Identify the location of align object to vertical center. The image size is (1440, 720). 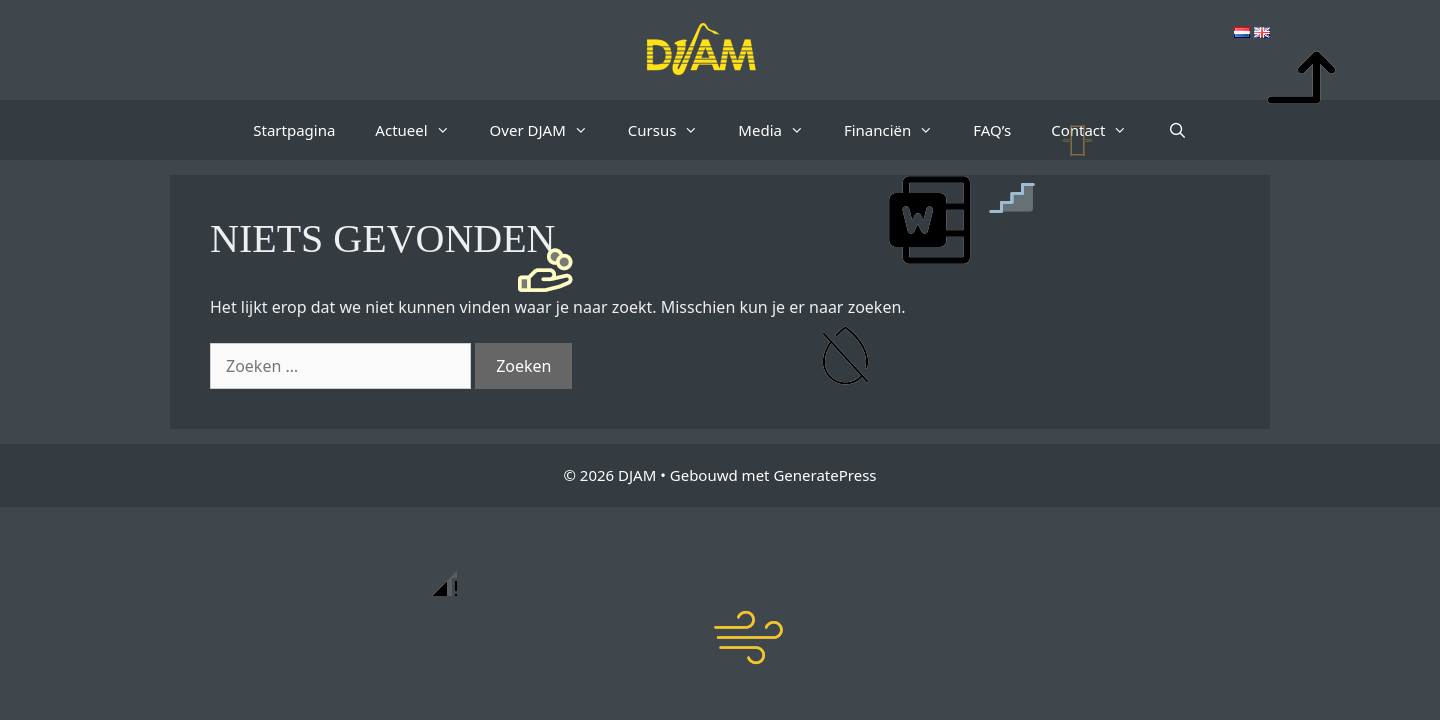
(1077, 140).